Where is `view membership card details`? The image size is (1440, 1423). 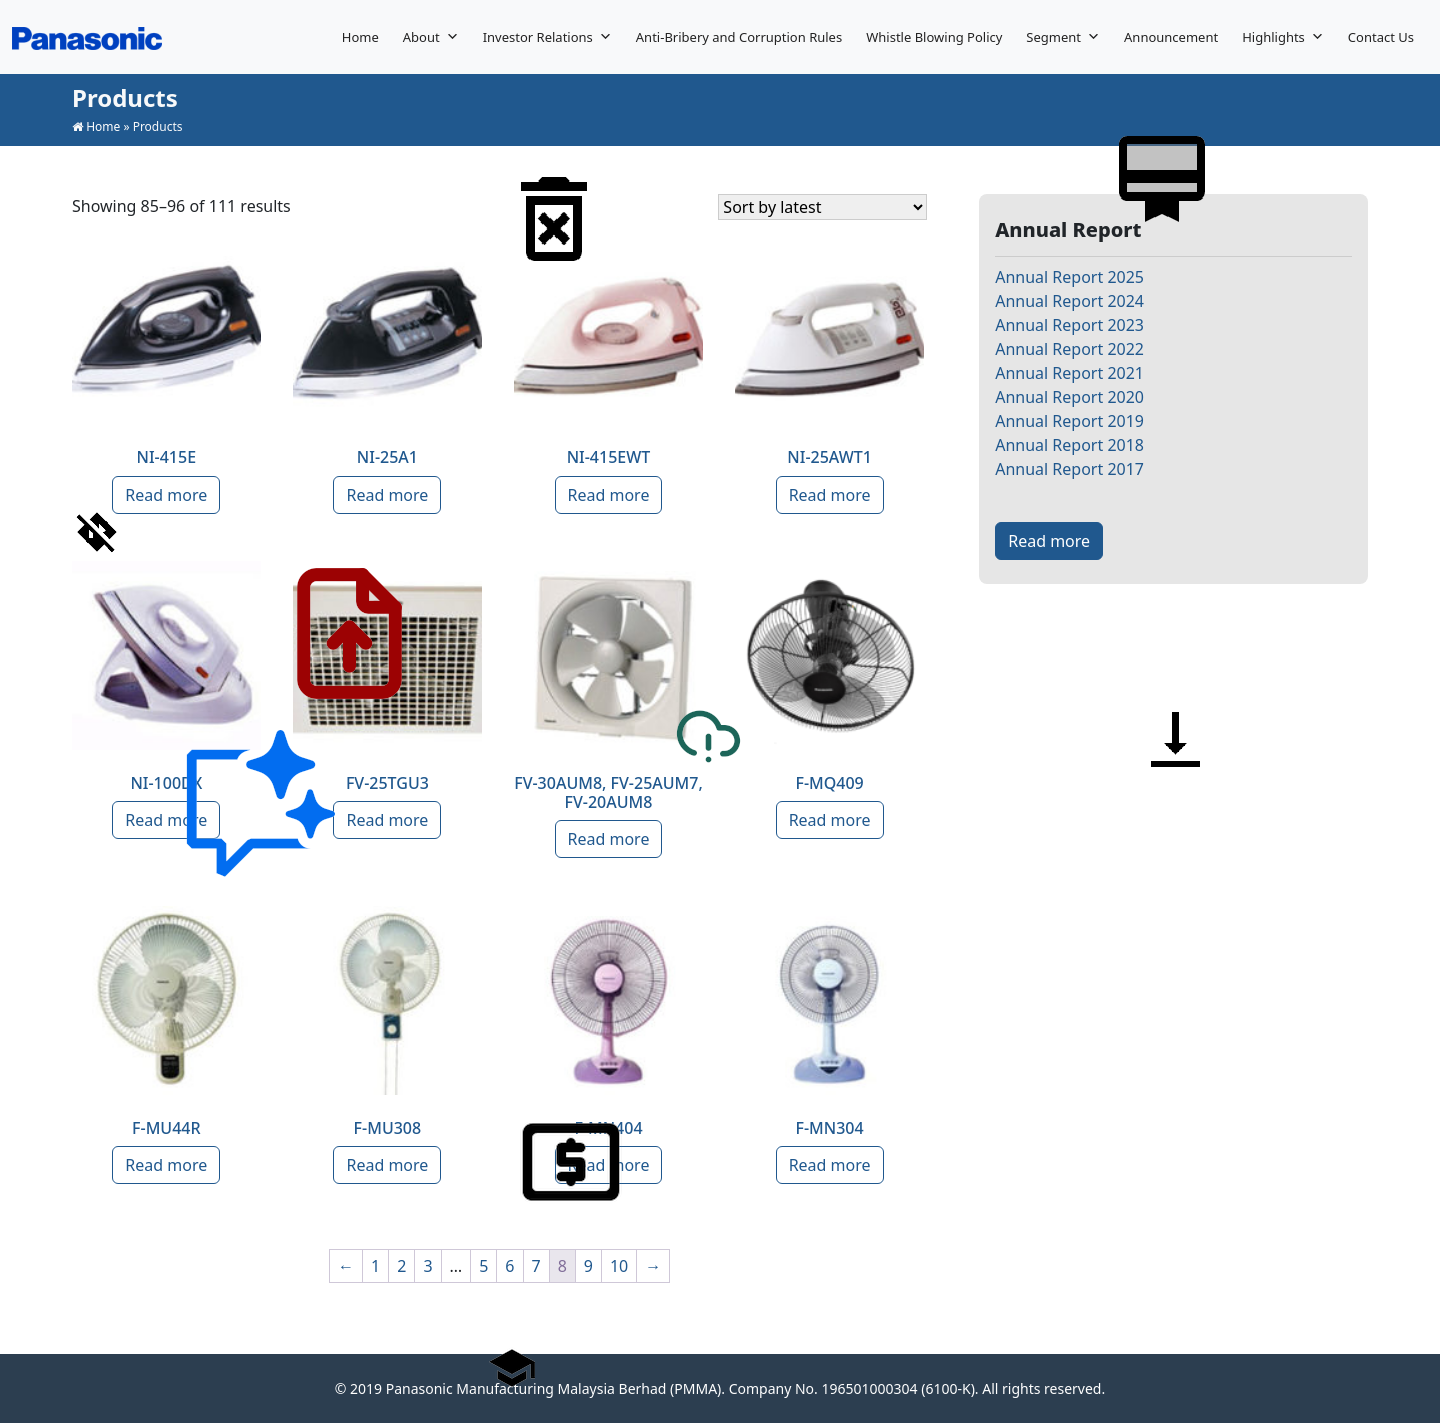 view membership card details is located at coordinates (1162, 179).